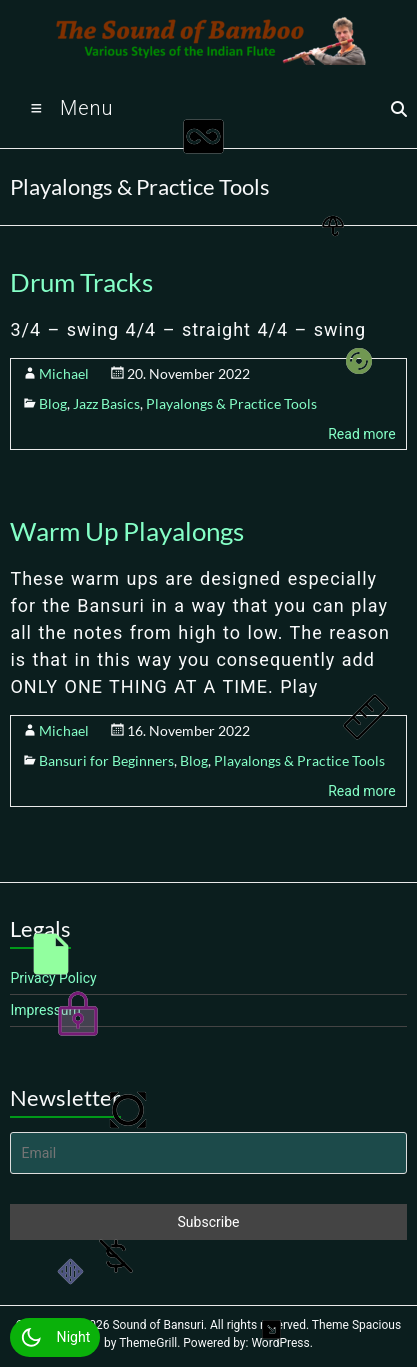 The height and width of the screenshot is (1367, 417). I want to click on access security or privacy settings, so click(78, 1016).